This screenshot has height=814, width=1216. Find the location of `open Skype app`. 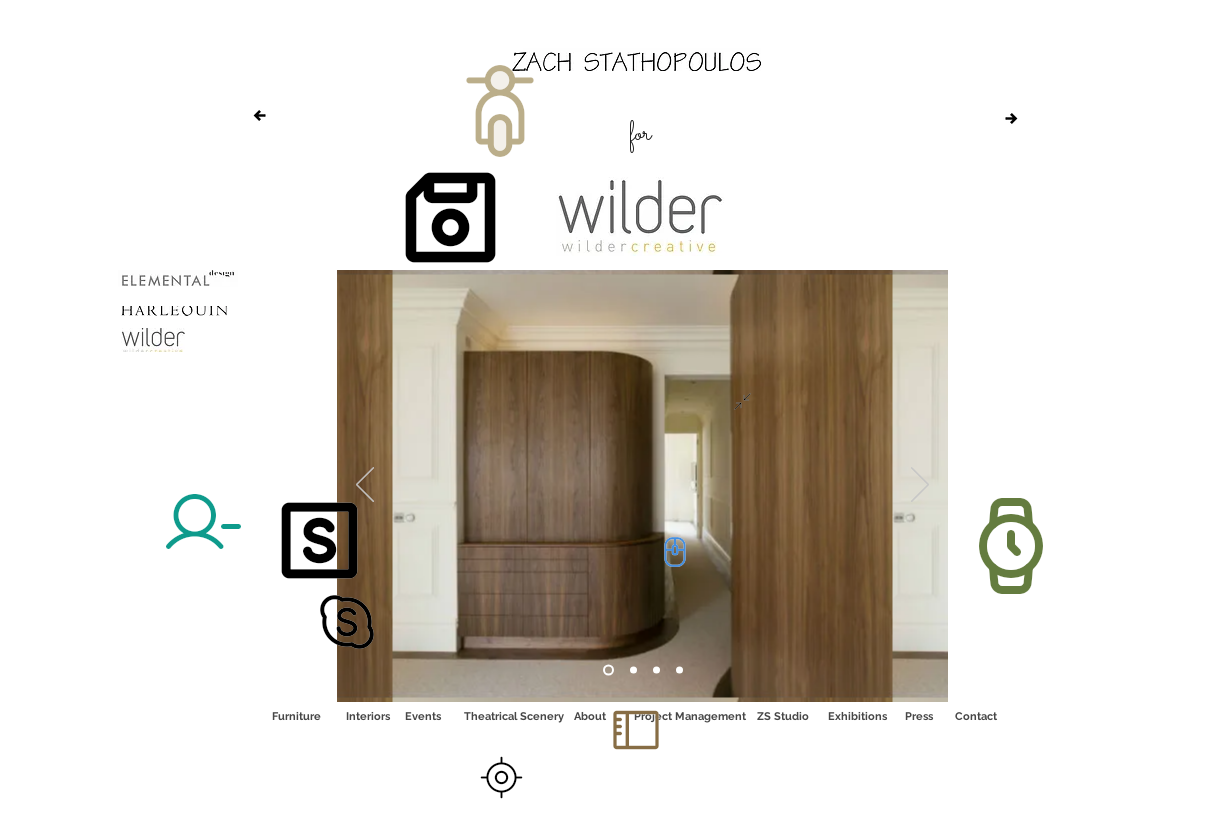

open Skype app is located at coordinates (347, 622).